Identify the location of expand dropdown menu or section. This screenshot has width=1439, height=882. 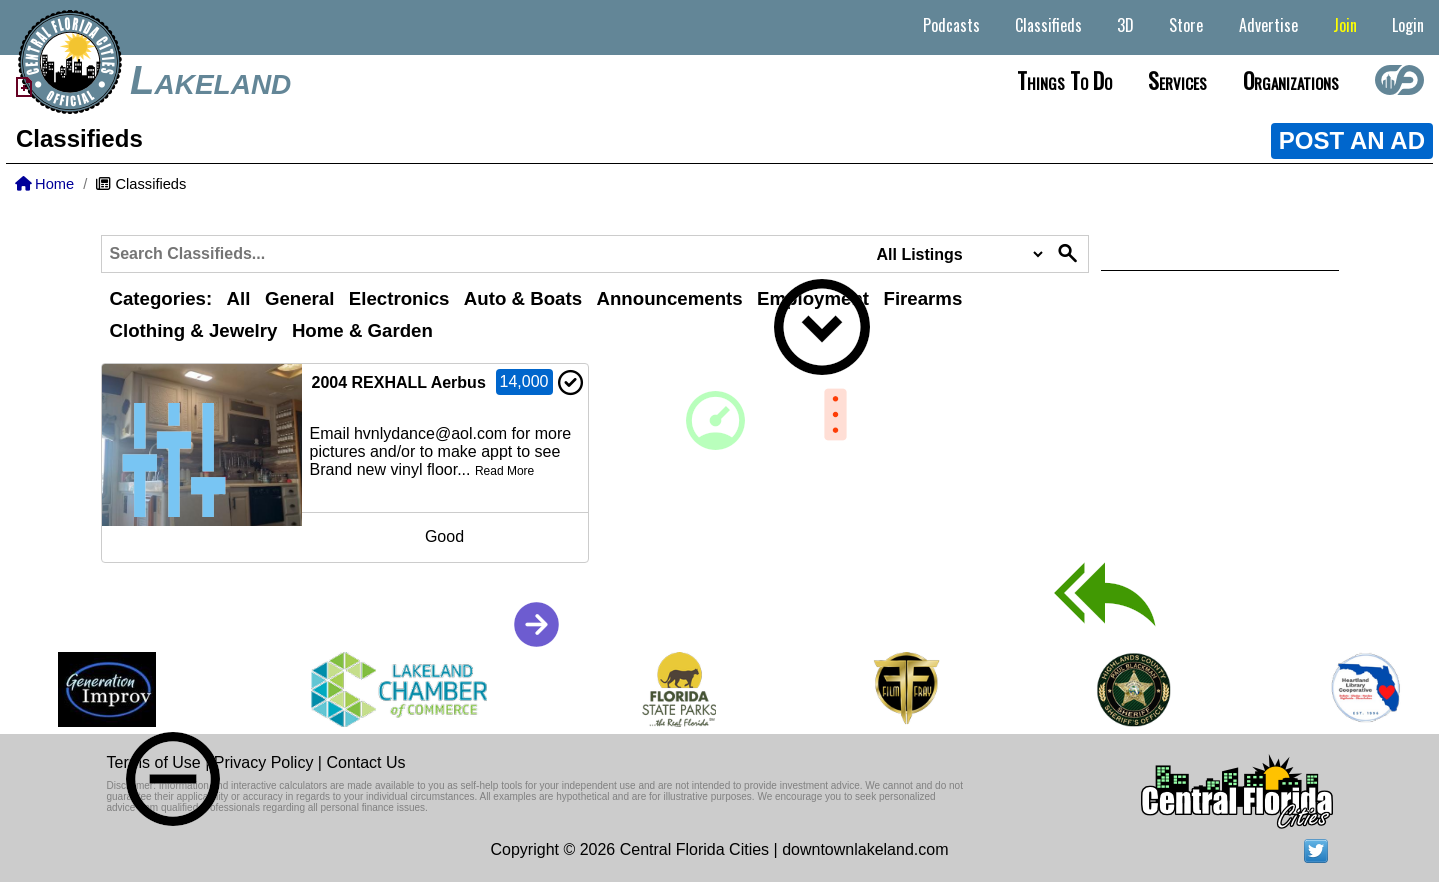
(822, 327).